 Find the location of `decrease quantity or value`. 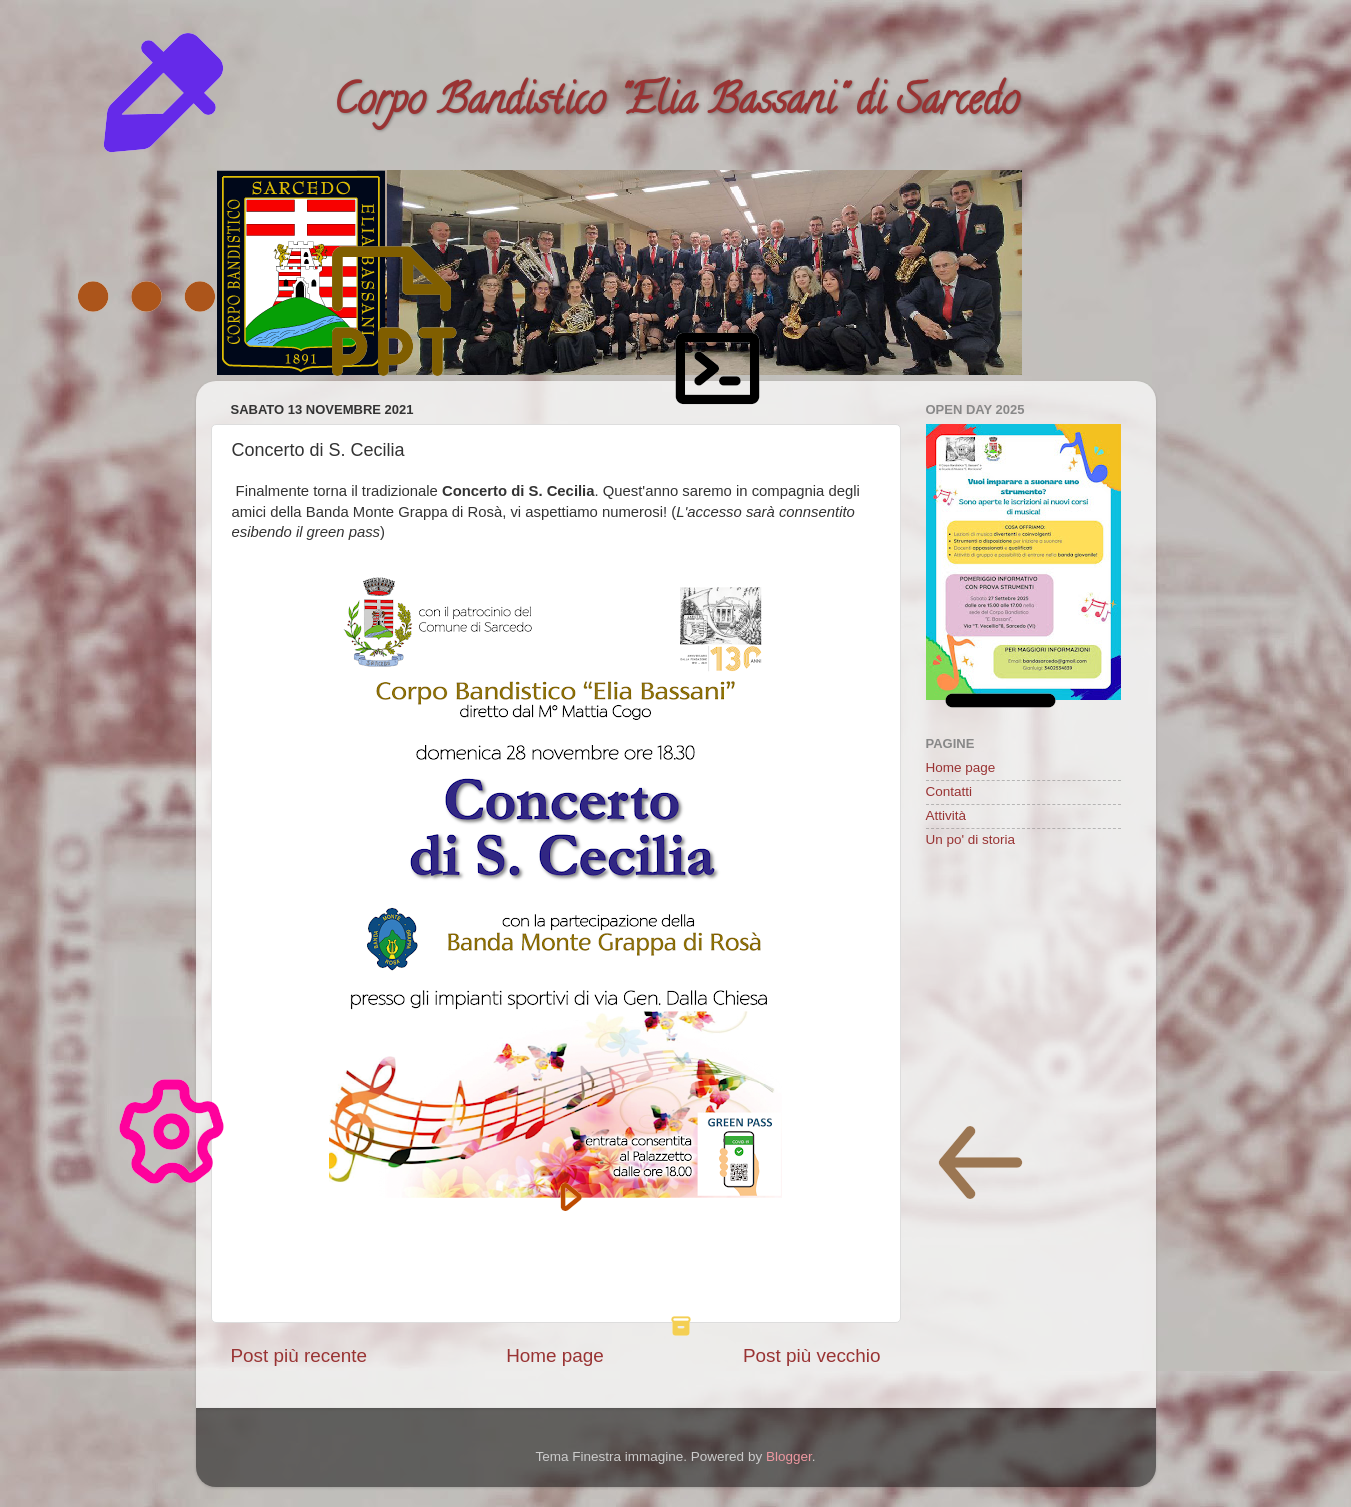

decrease quantity or value is located at coordinates (1000, 700).